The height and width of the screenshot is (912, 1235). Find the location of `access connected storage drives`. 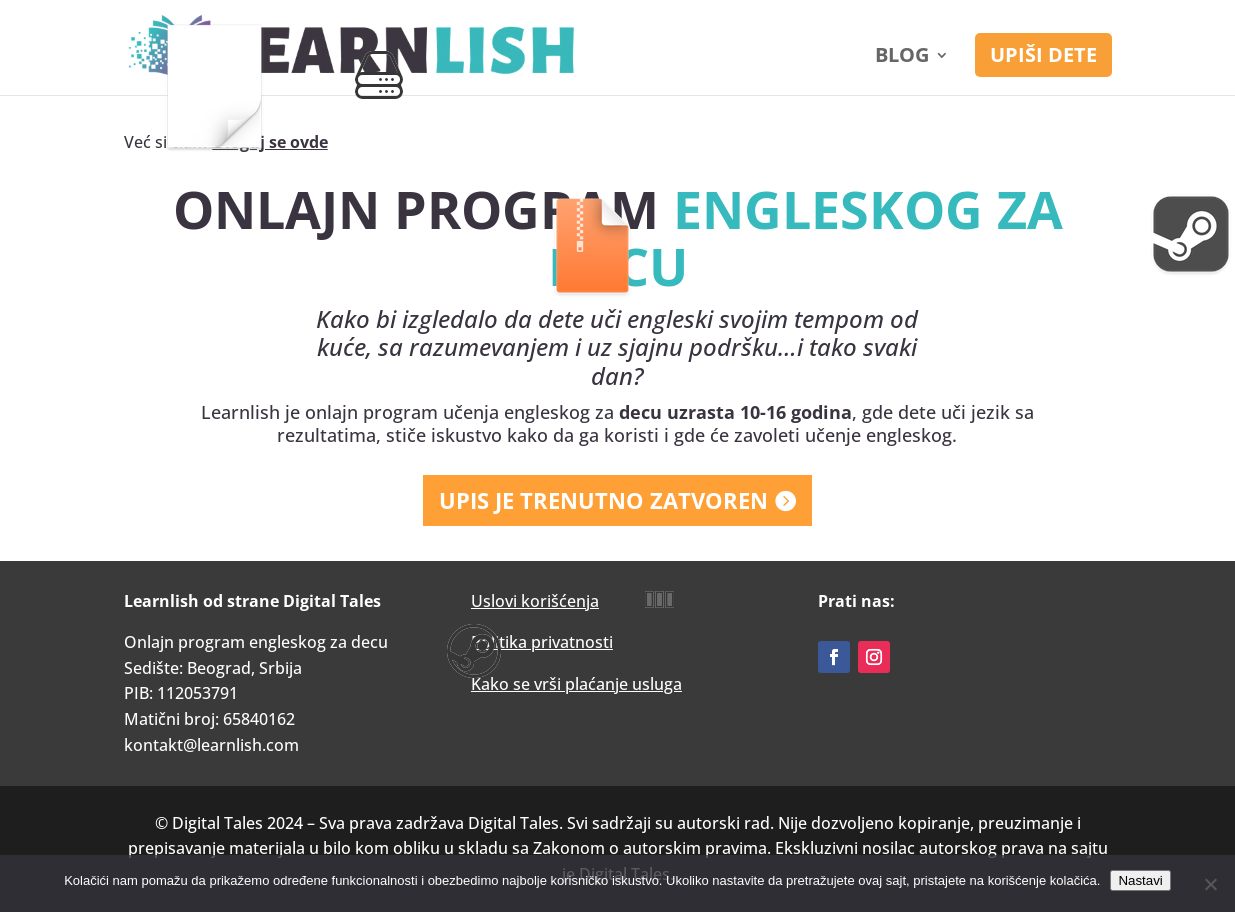

access connected storage drives is located at coordinates (379, 75).